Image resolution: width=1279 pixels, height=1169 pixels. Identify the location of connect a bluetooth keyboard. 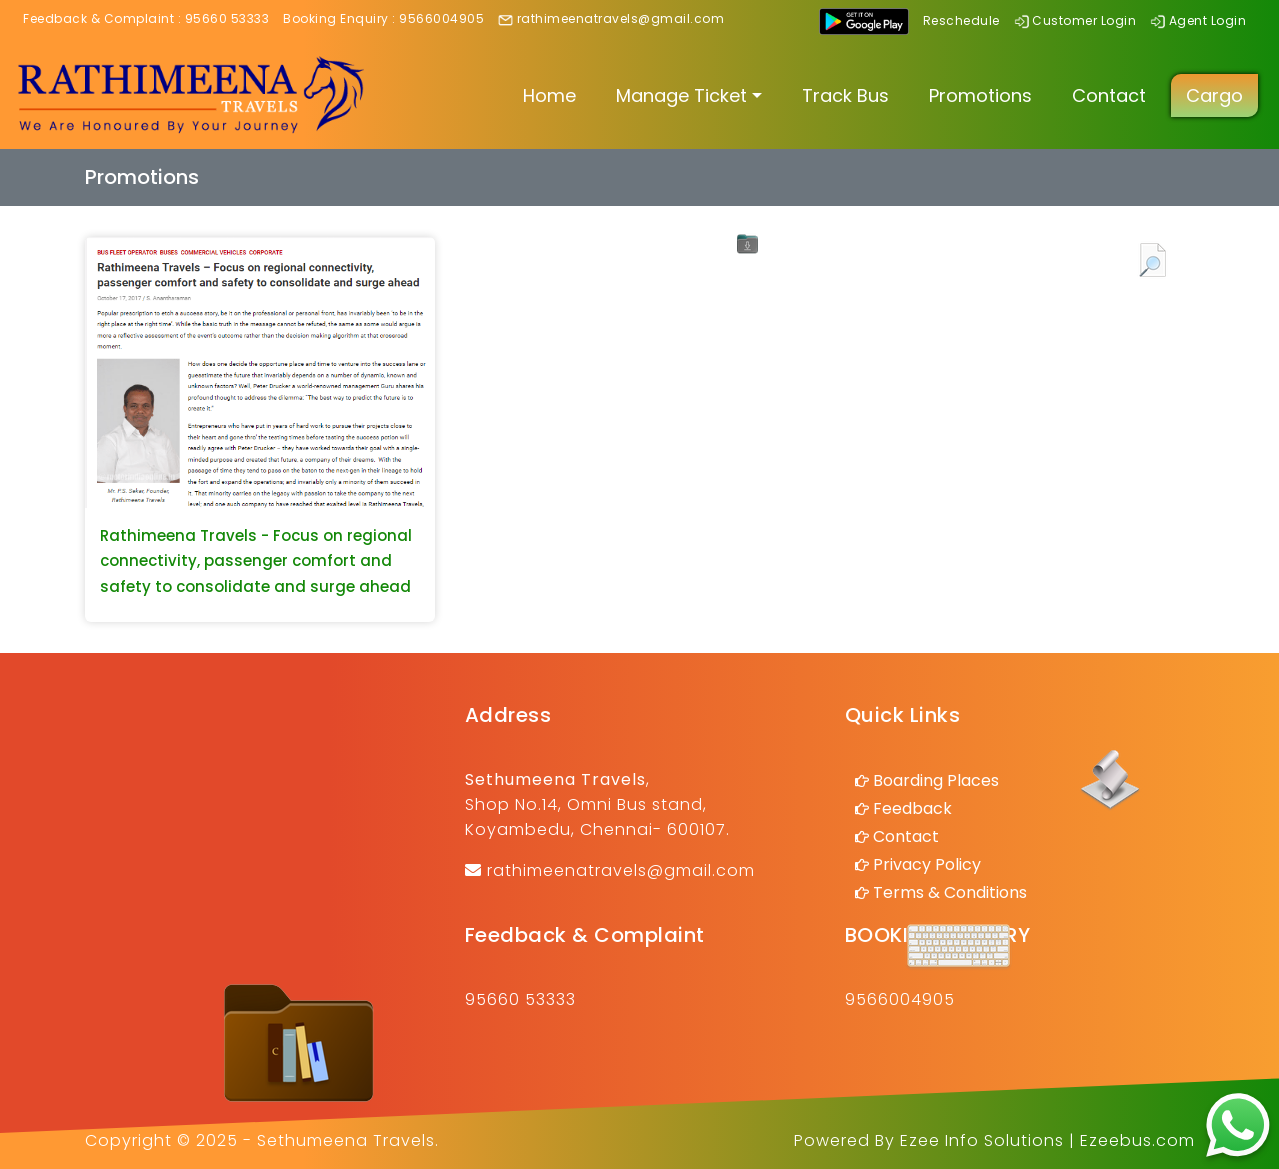
(958, 945).